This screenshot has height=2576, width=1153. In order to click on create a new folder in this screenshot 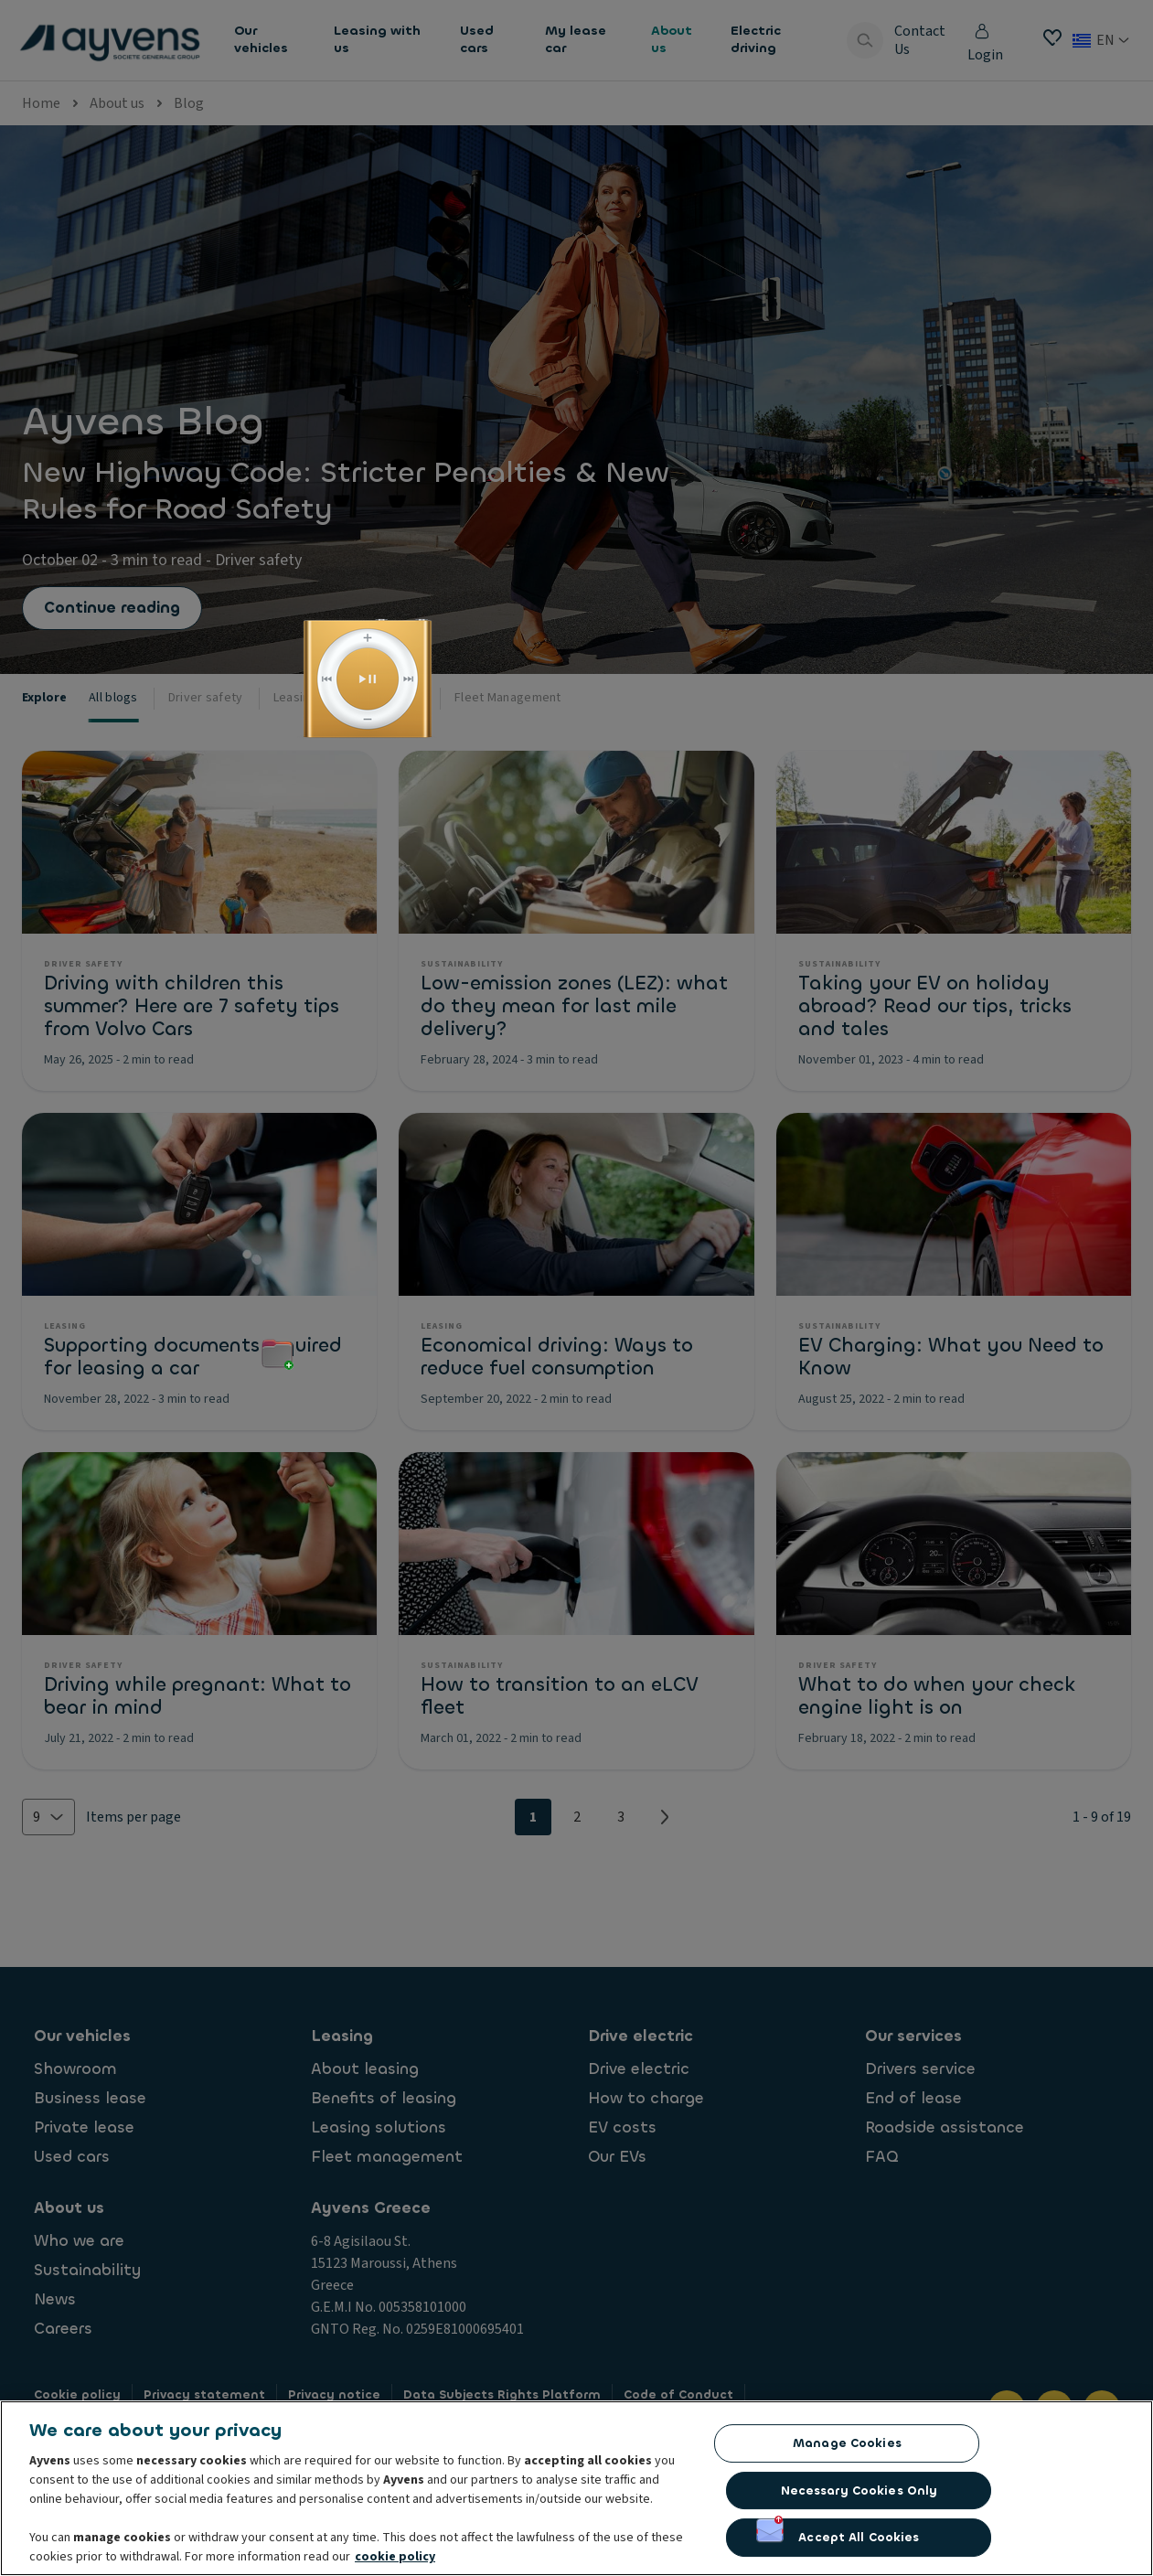, I will do `click(277, 1353)`.